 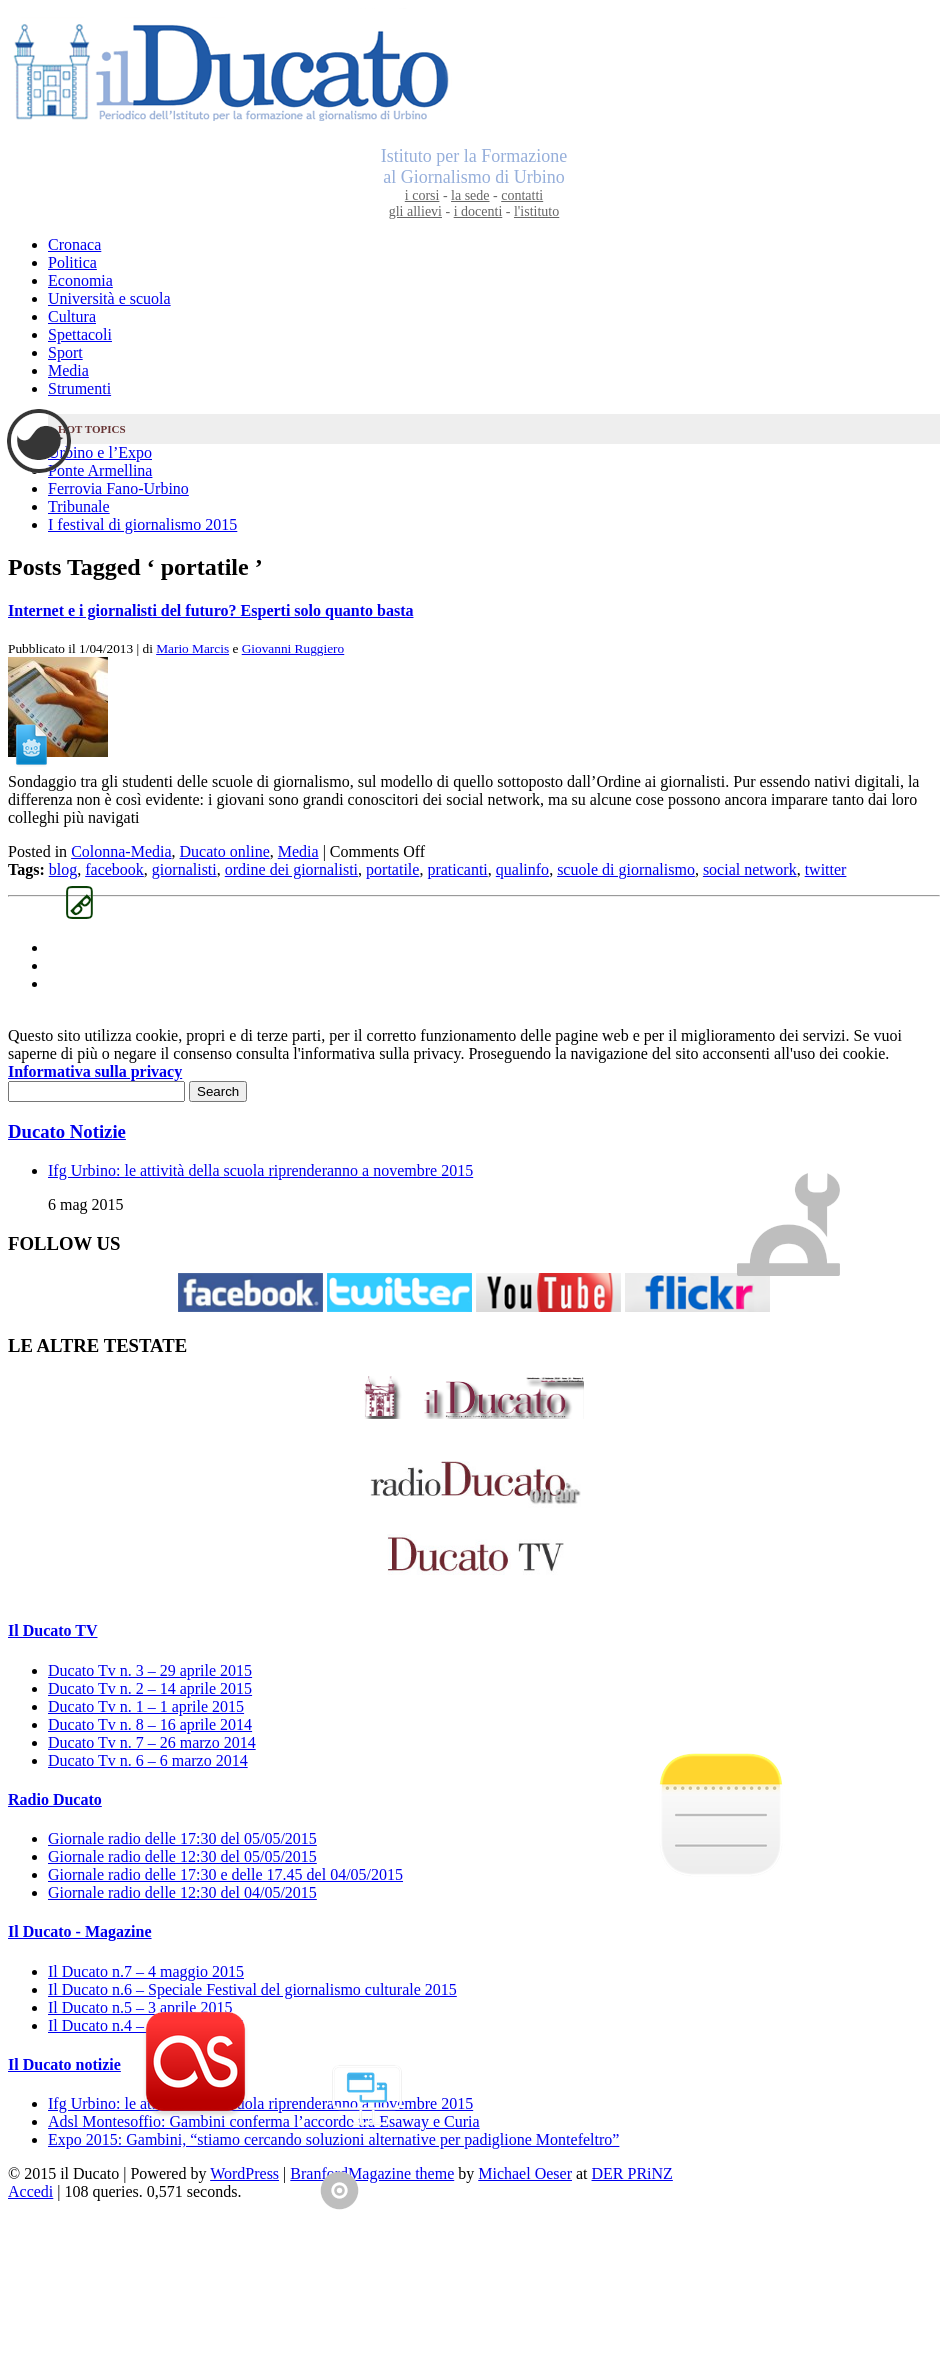 I want to click on open tomboy notes app, so click(x=721, y=1815).